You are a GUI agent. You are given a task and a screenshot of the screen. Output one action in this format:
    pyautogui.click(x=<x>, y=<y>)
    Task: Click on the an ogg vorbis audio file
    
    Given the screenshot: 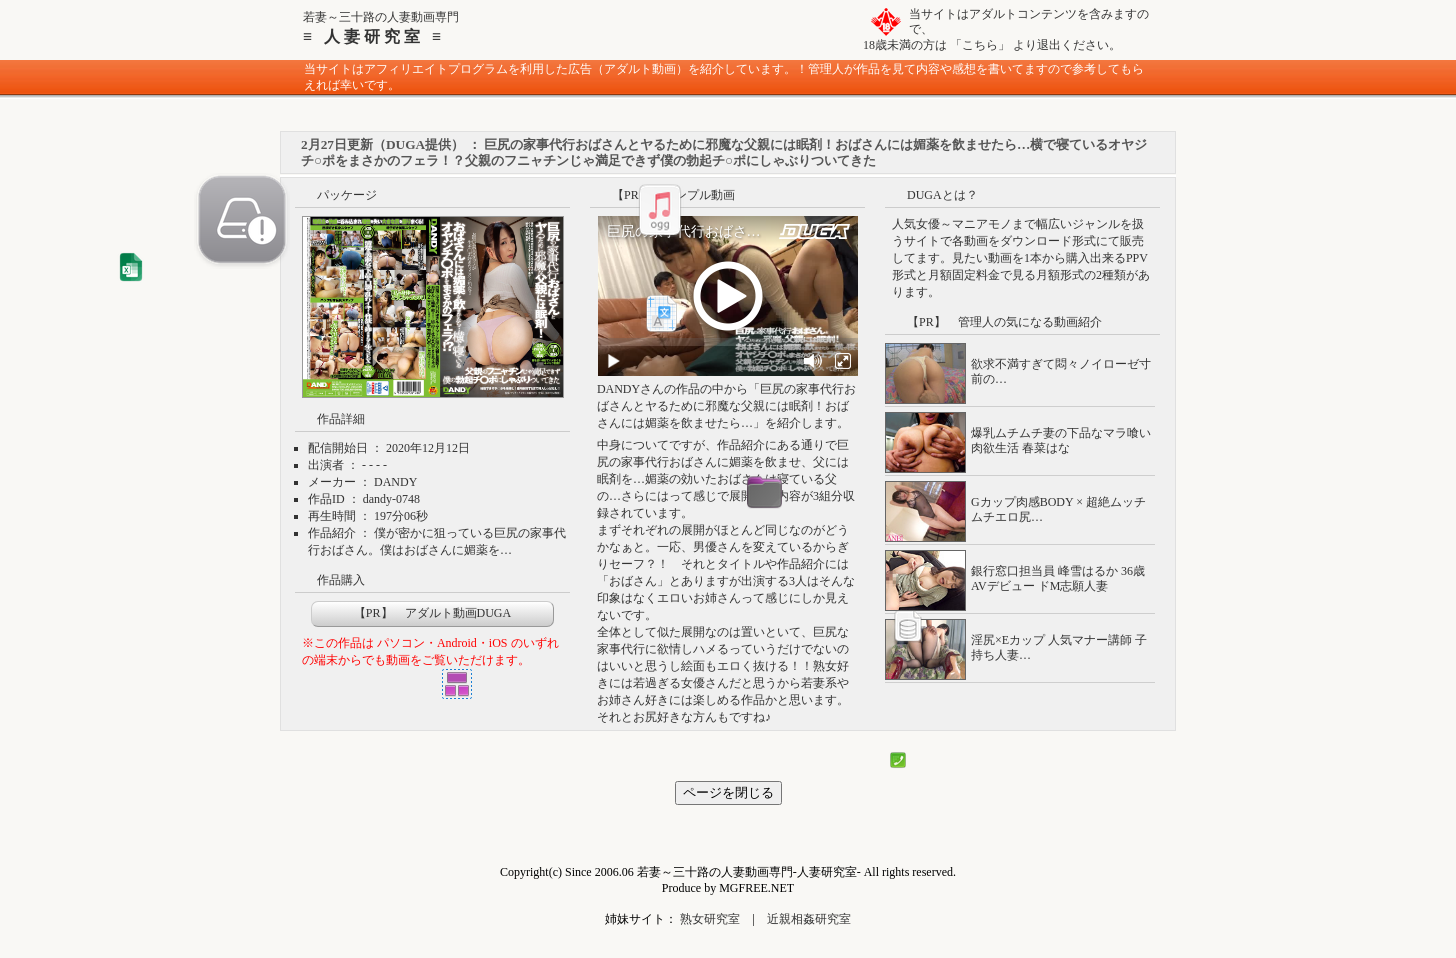 What is the action you would take?
    pyautogui.click(x=660, y=210)
    